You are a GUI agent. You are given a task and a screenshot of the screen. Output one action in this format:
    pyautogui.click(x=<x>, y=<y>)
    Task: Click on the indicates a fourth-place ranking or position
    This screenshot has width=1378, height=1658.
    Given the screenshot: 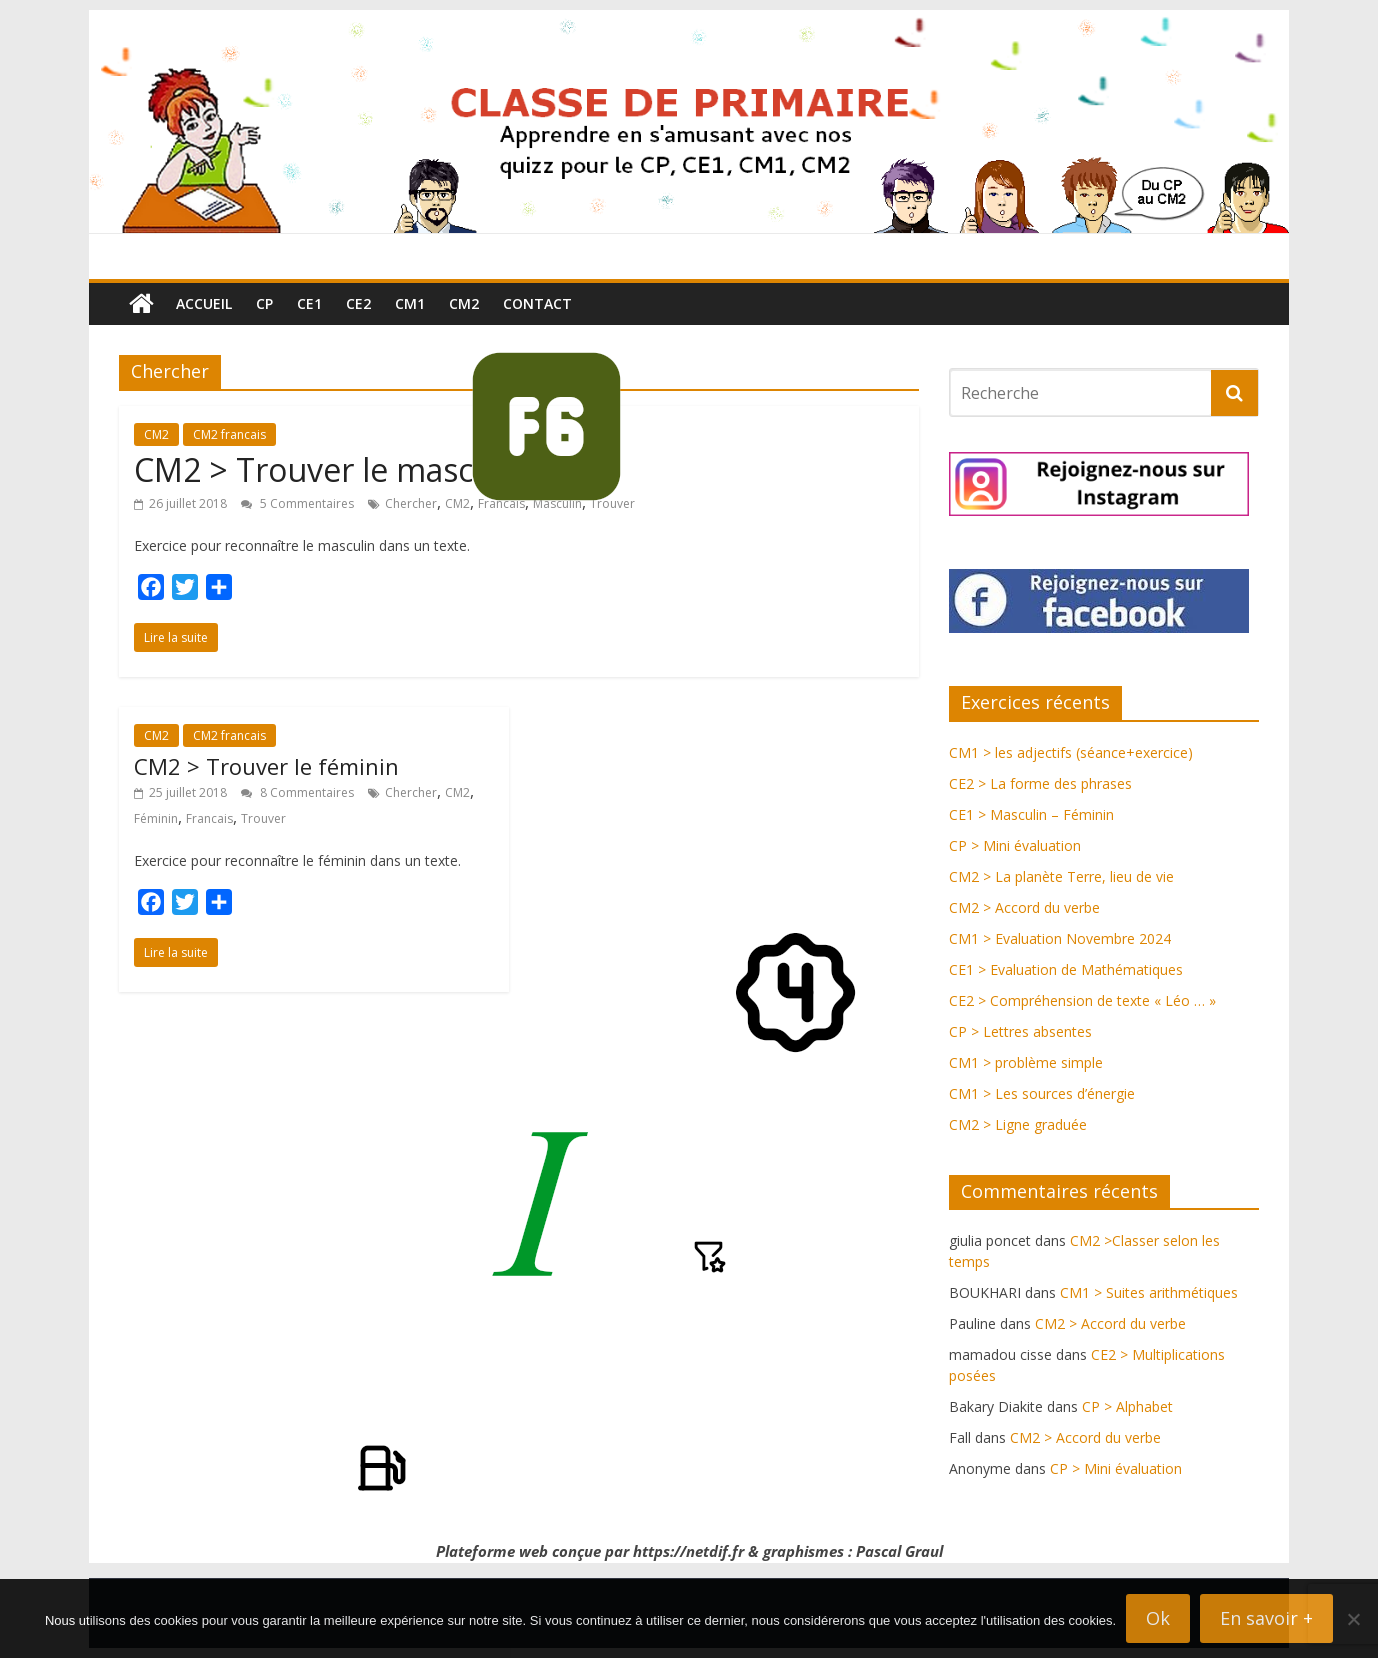 What is the action you would take?
    pyautogui.click(x=795, y=992)
    